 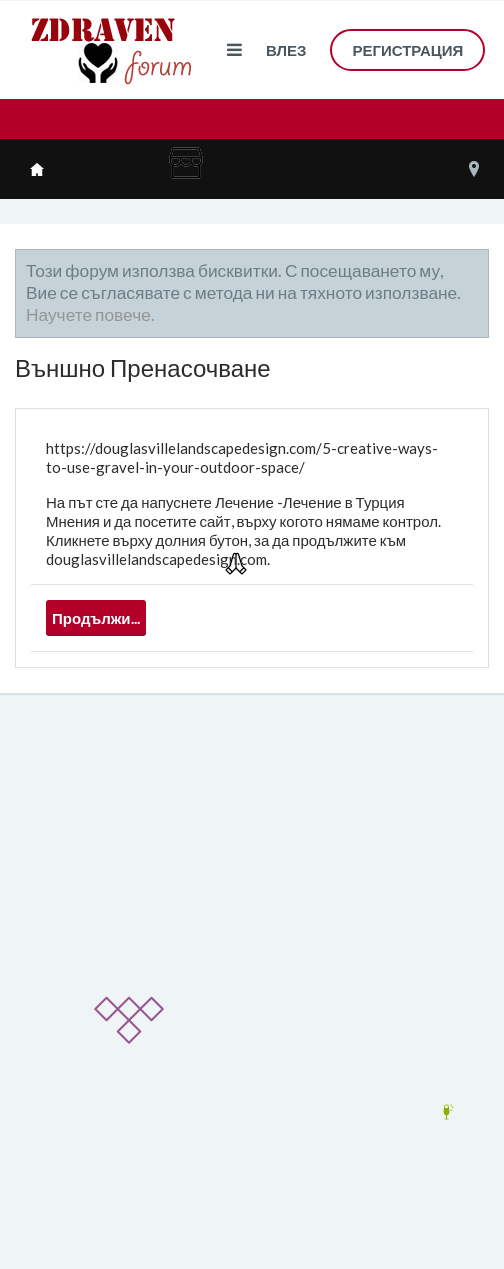 What do you see at coordinates (129, 1018) in the screenshot?
I see `open tidal music streaming app` at bounding box center [129, 1018].